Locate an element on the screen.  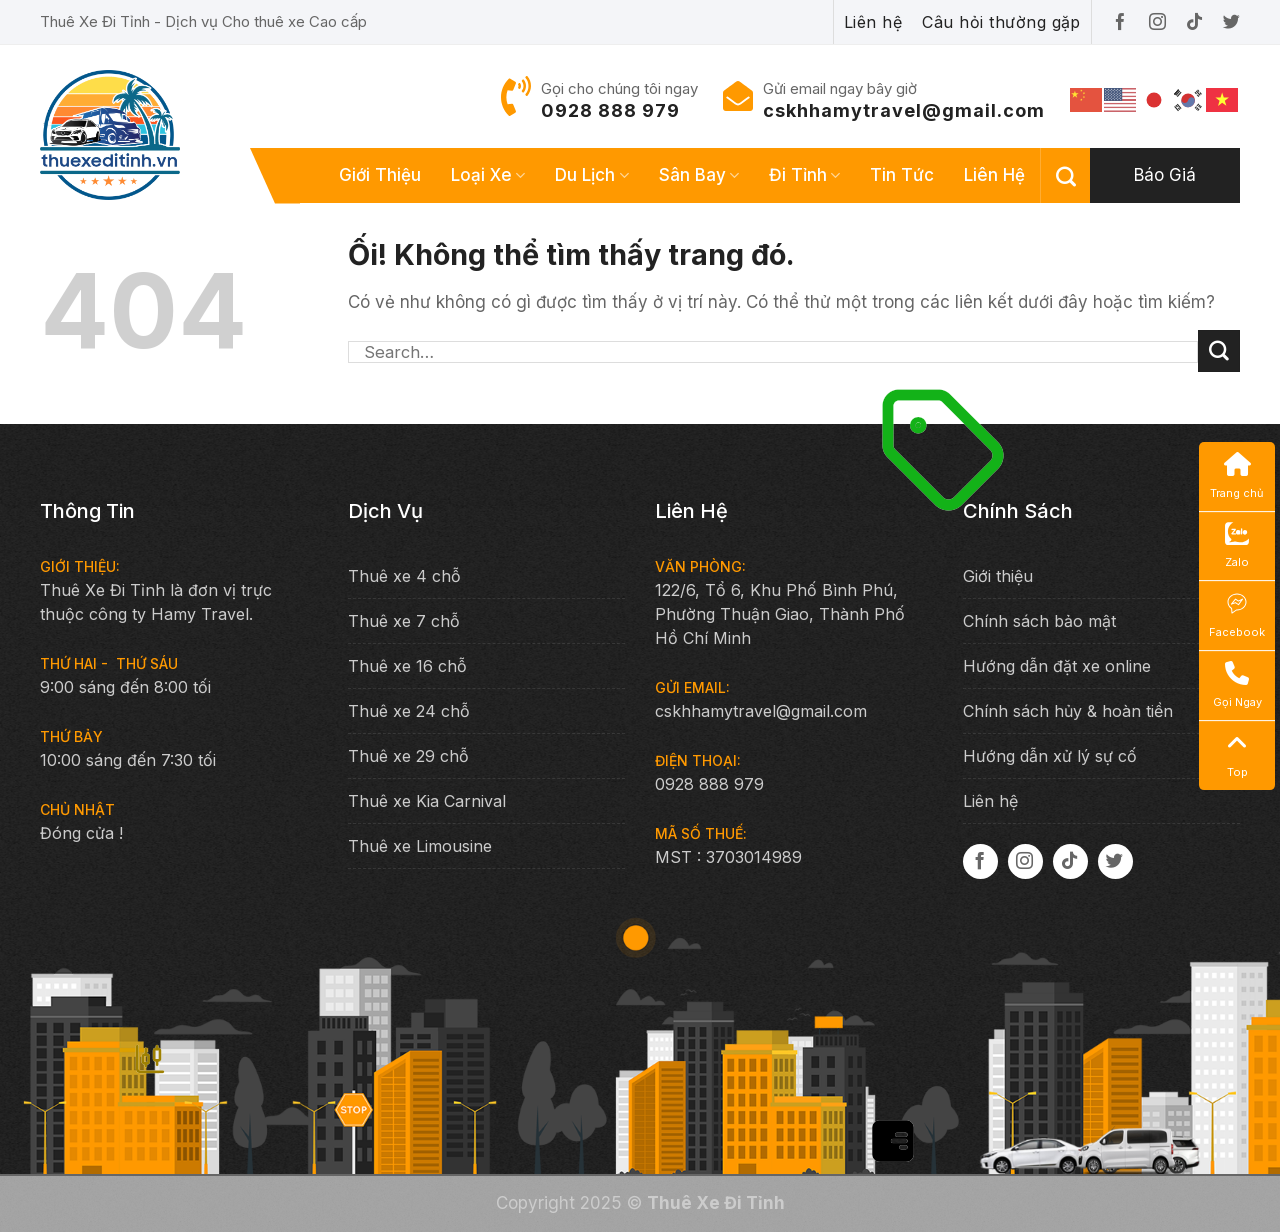
add or manage tags for an item is located at coordinates (943, 450).